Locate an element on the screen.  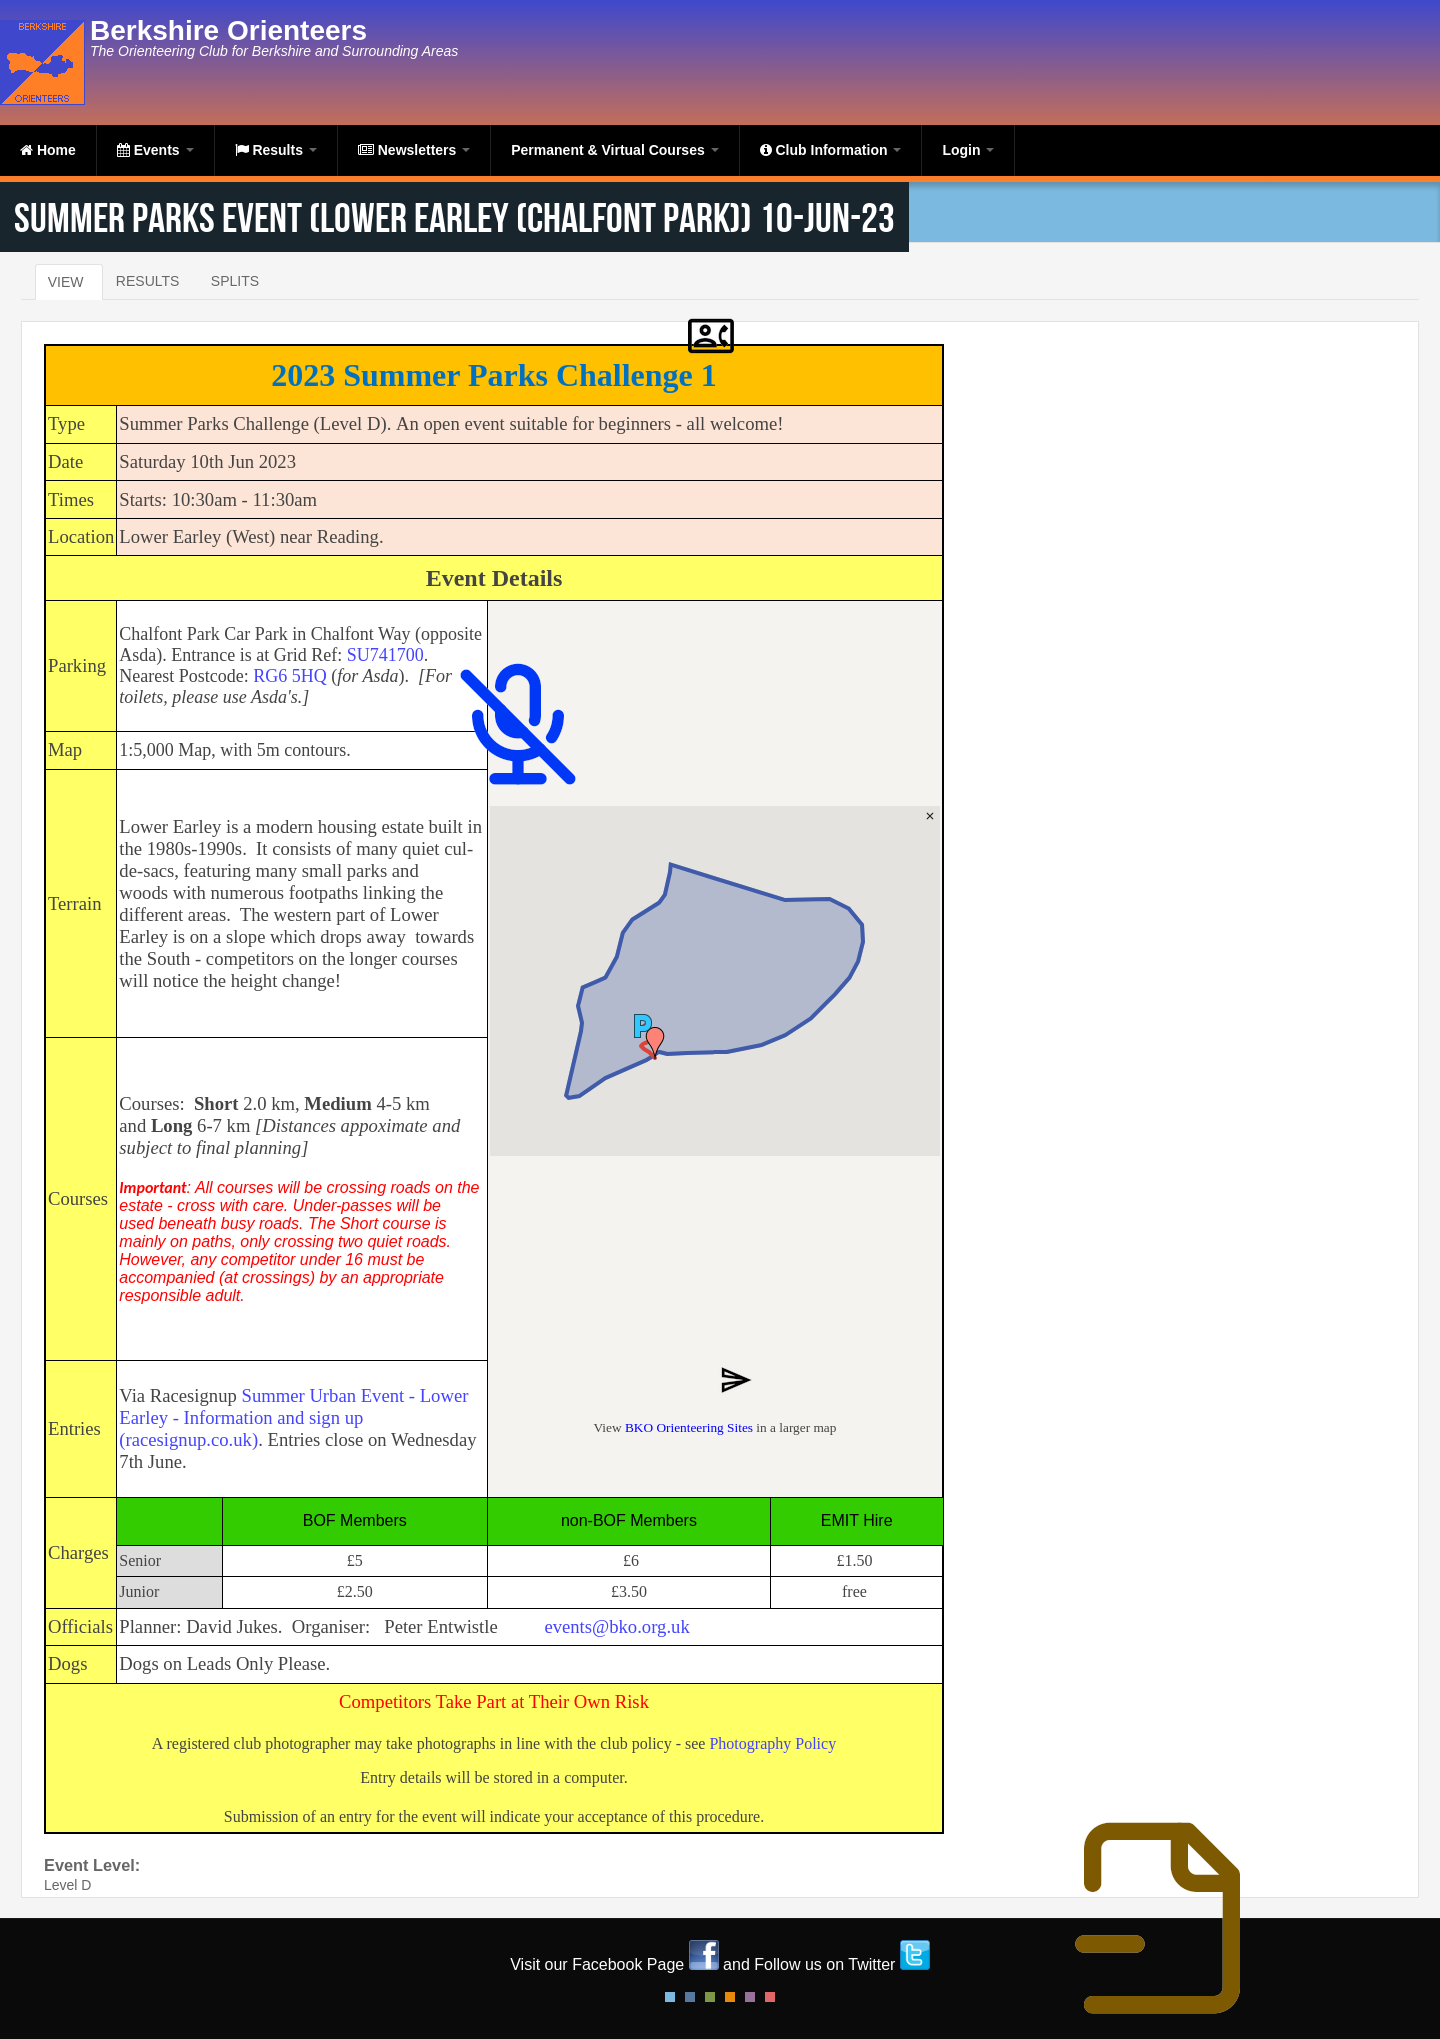
send a message or email is located at coordinates (736, 1380).